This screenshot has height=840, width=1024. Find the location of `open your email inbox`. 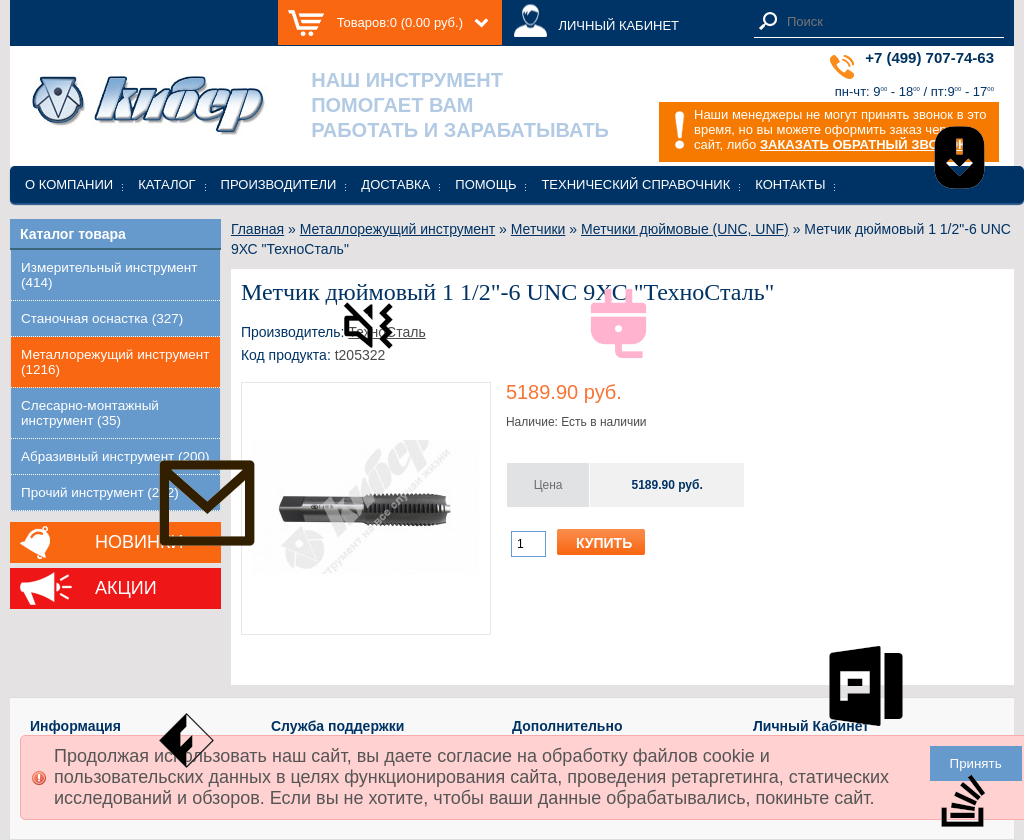

open your email inbox is located at coordinates (207, 503).